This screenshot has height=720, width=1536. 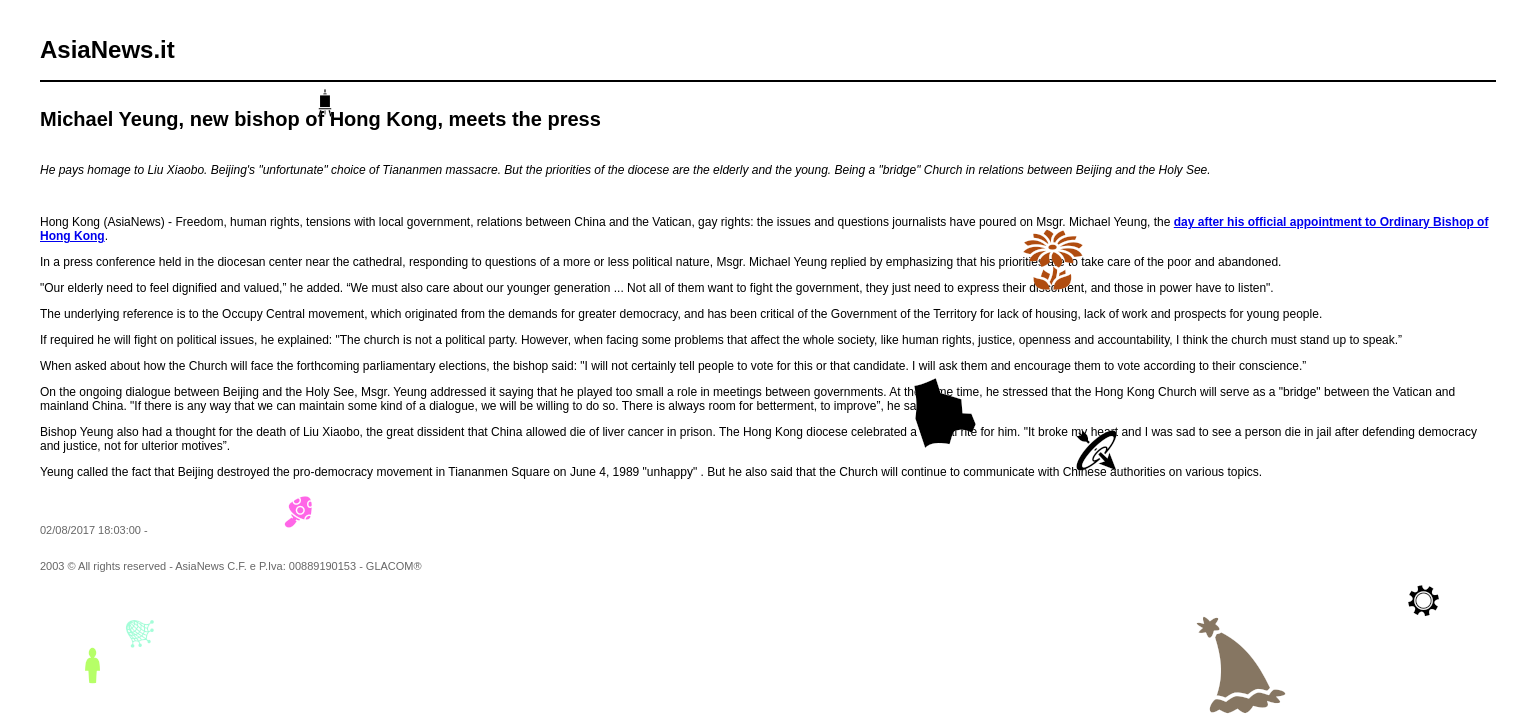 I want to click on access settings or preferences, so click(x=1423, y=600).